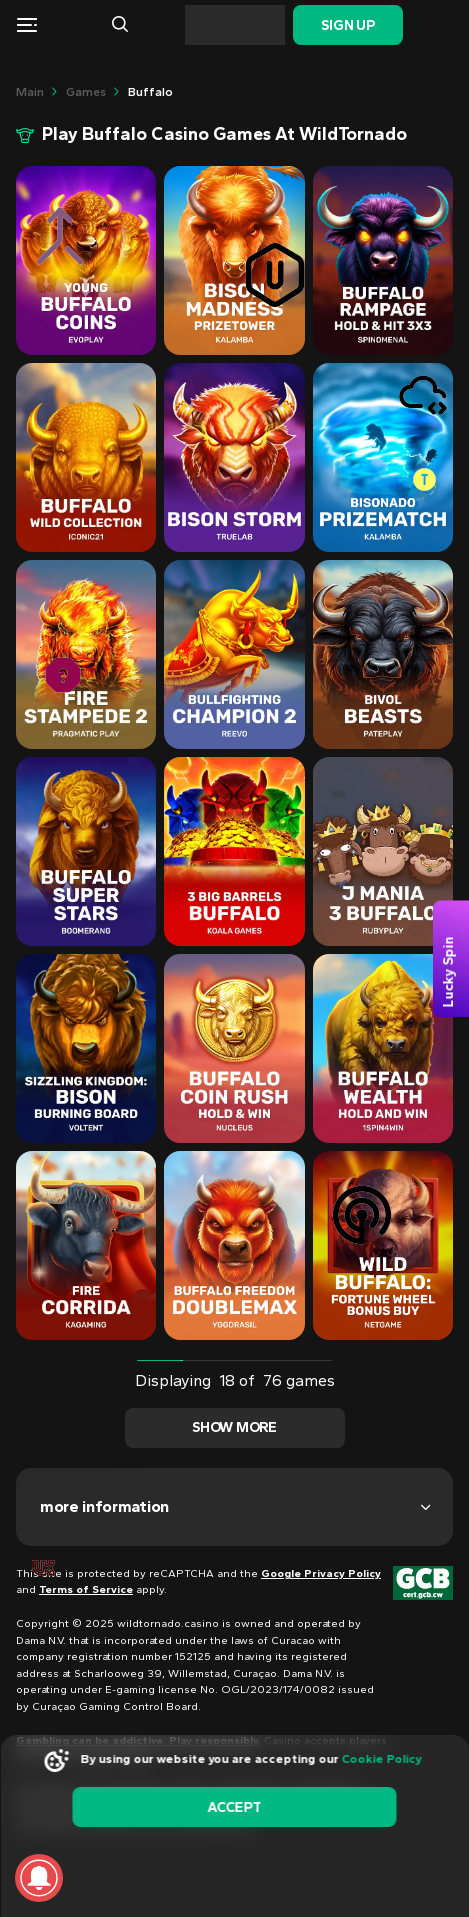  Describe the element at coordinates (60, 236) in the screenshot. I see `merge branches or items together` at that location.